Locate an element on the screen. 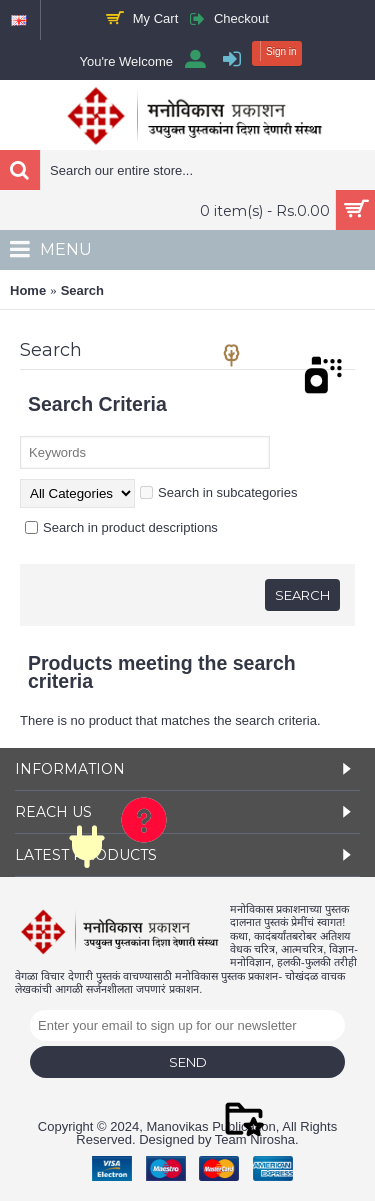 The width and height of the screenshot is (375, 1201). connect to power source is located at coordinates (87, 848).